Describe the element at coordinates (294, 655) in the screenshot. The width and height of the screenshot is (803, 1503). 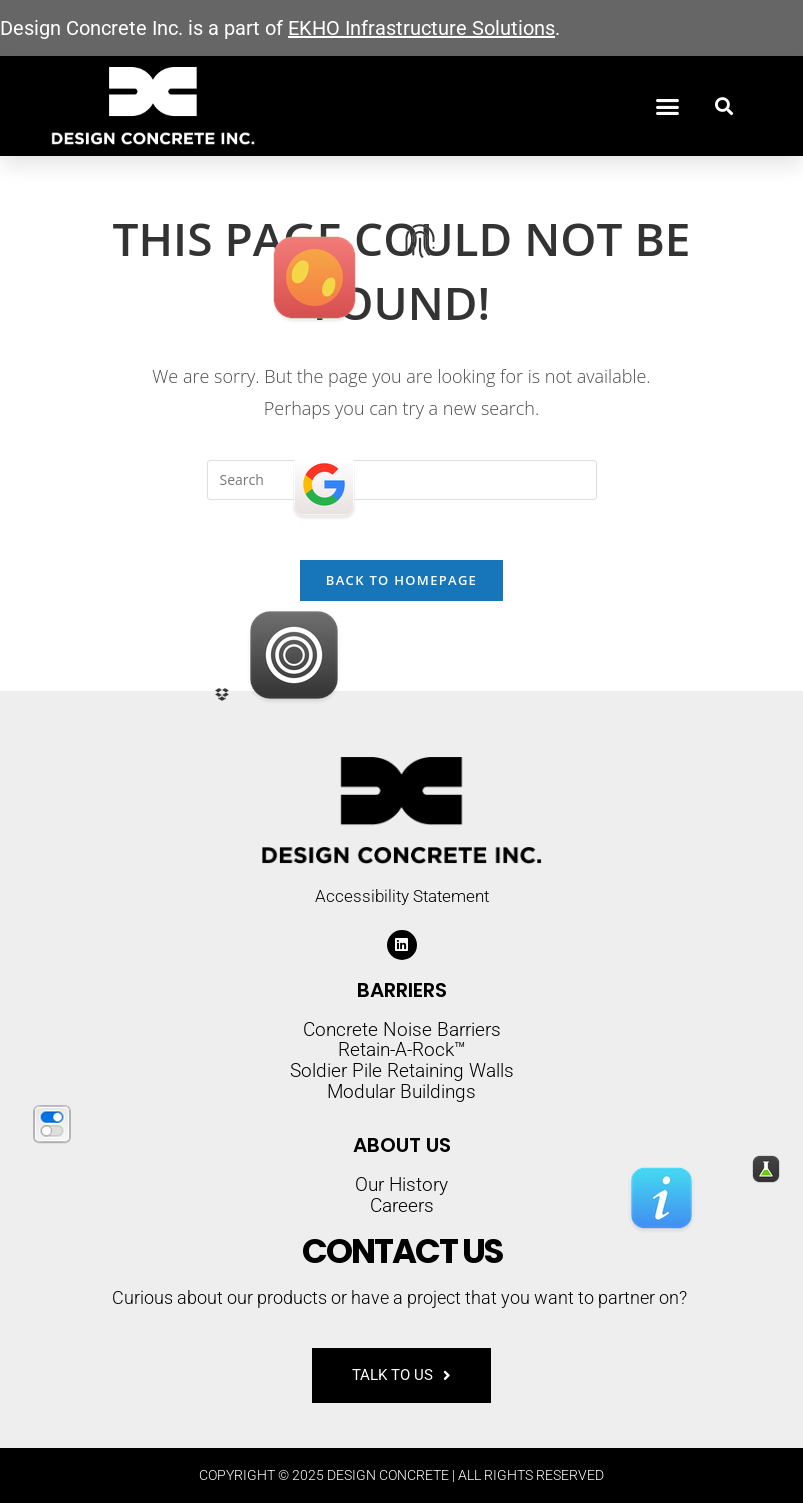
I see `open zen browser app` at that location.